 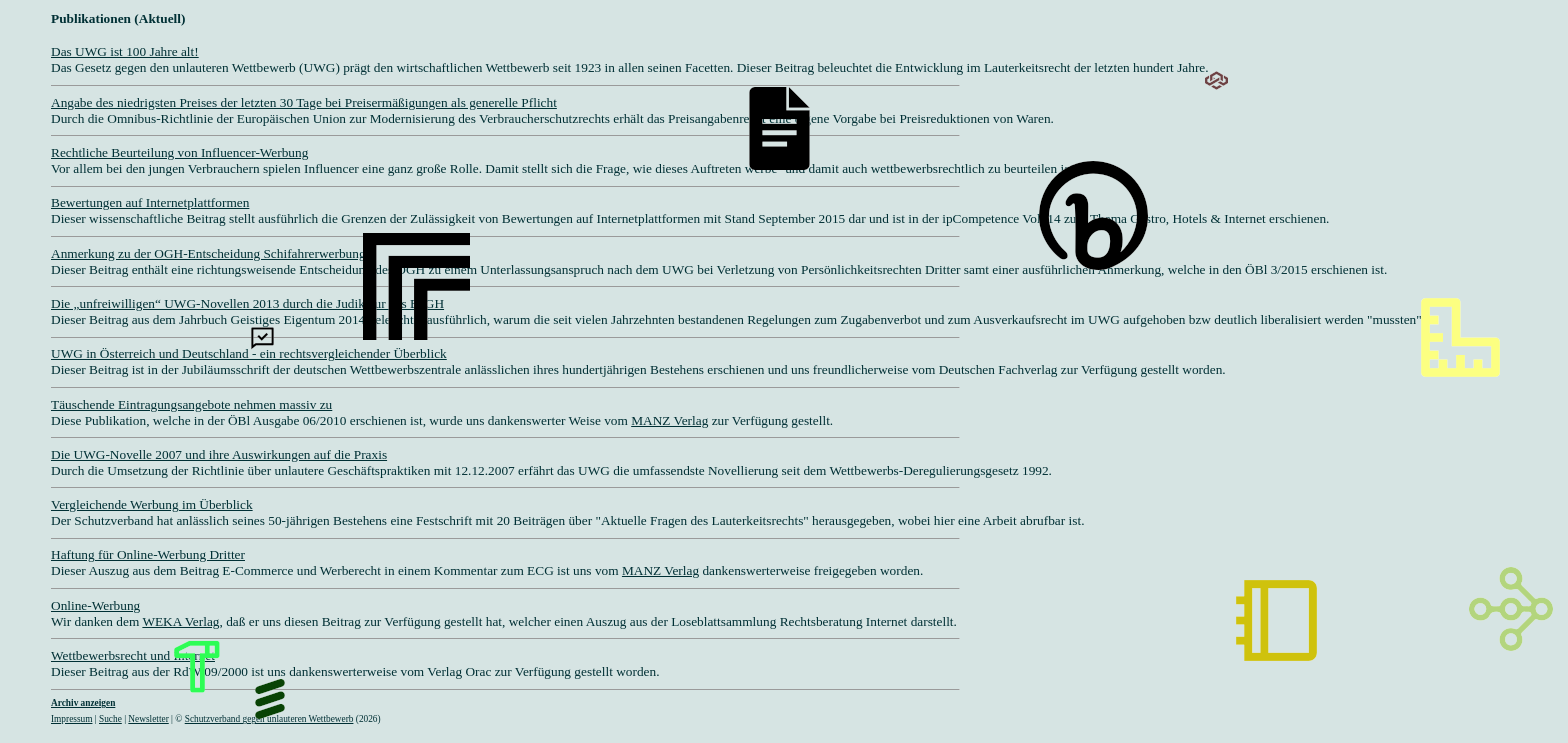 I want to click on replicate logo - access AI model hosting platform, so click(x=416, y=286).